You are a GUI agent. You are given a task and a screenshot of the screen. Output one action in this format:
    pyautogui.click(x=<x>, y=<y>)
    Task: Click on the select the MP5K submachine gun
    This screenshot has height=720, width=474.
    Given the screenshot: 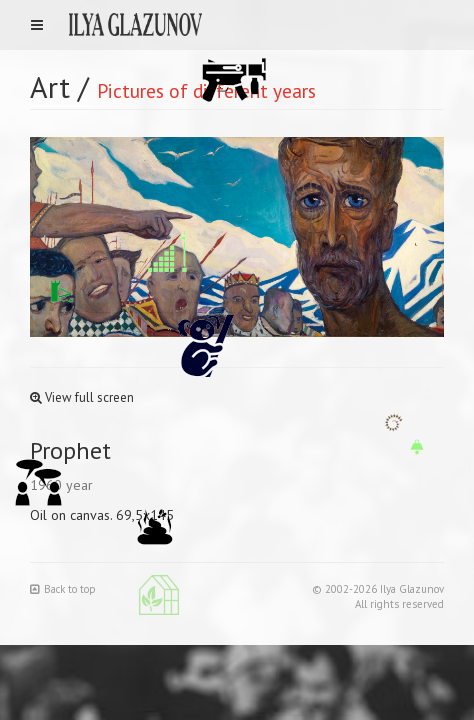 What is the action you would take?
    pyautogui.click(x=234, y=80)
    